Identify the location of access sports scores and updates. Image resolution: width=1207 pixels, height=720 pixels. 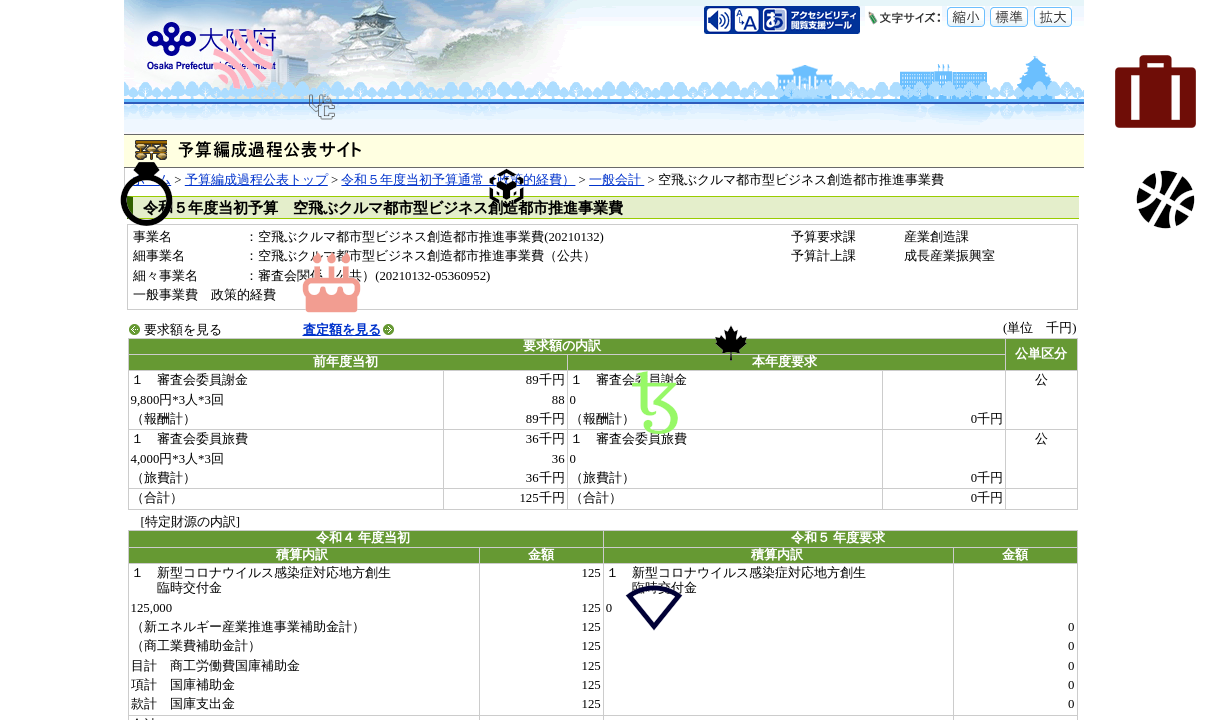
(1165, 199).